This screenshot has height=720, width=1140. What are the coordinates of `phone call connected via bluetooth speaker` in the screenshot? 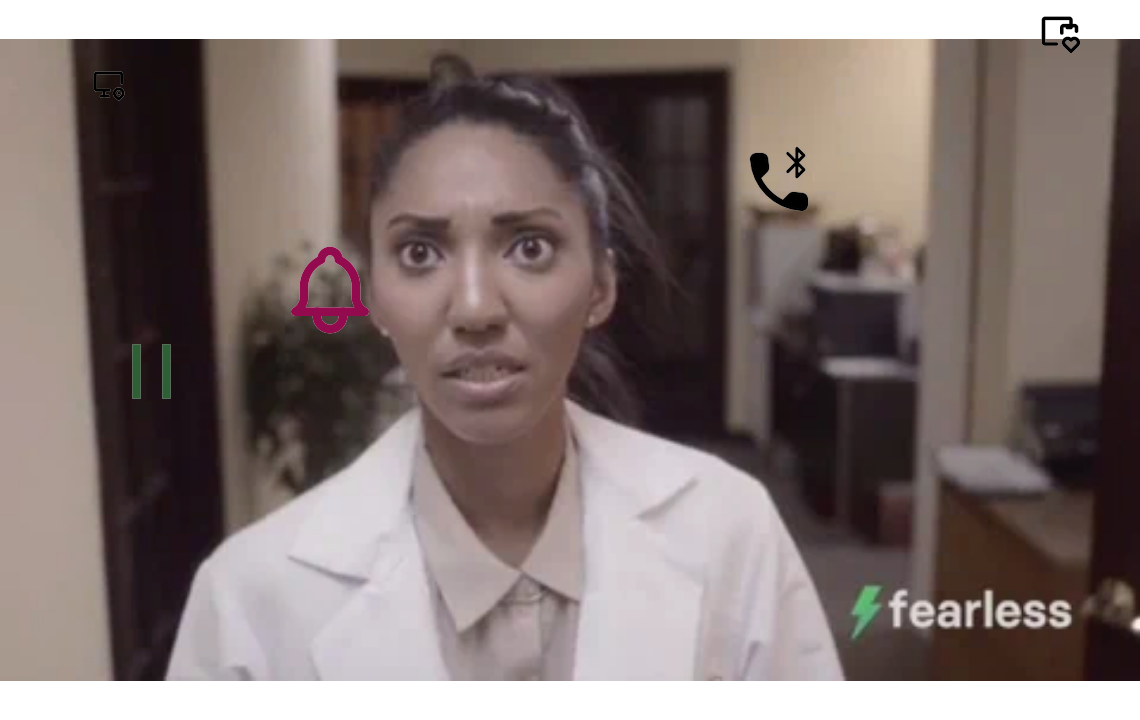 It's located at (779, 182).